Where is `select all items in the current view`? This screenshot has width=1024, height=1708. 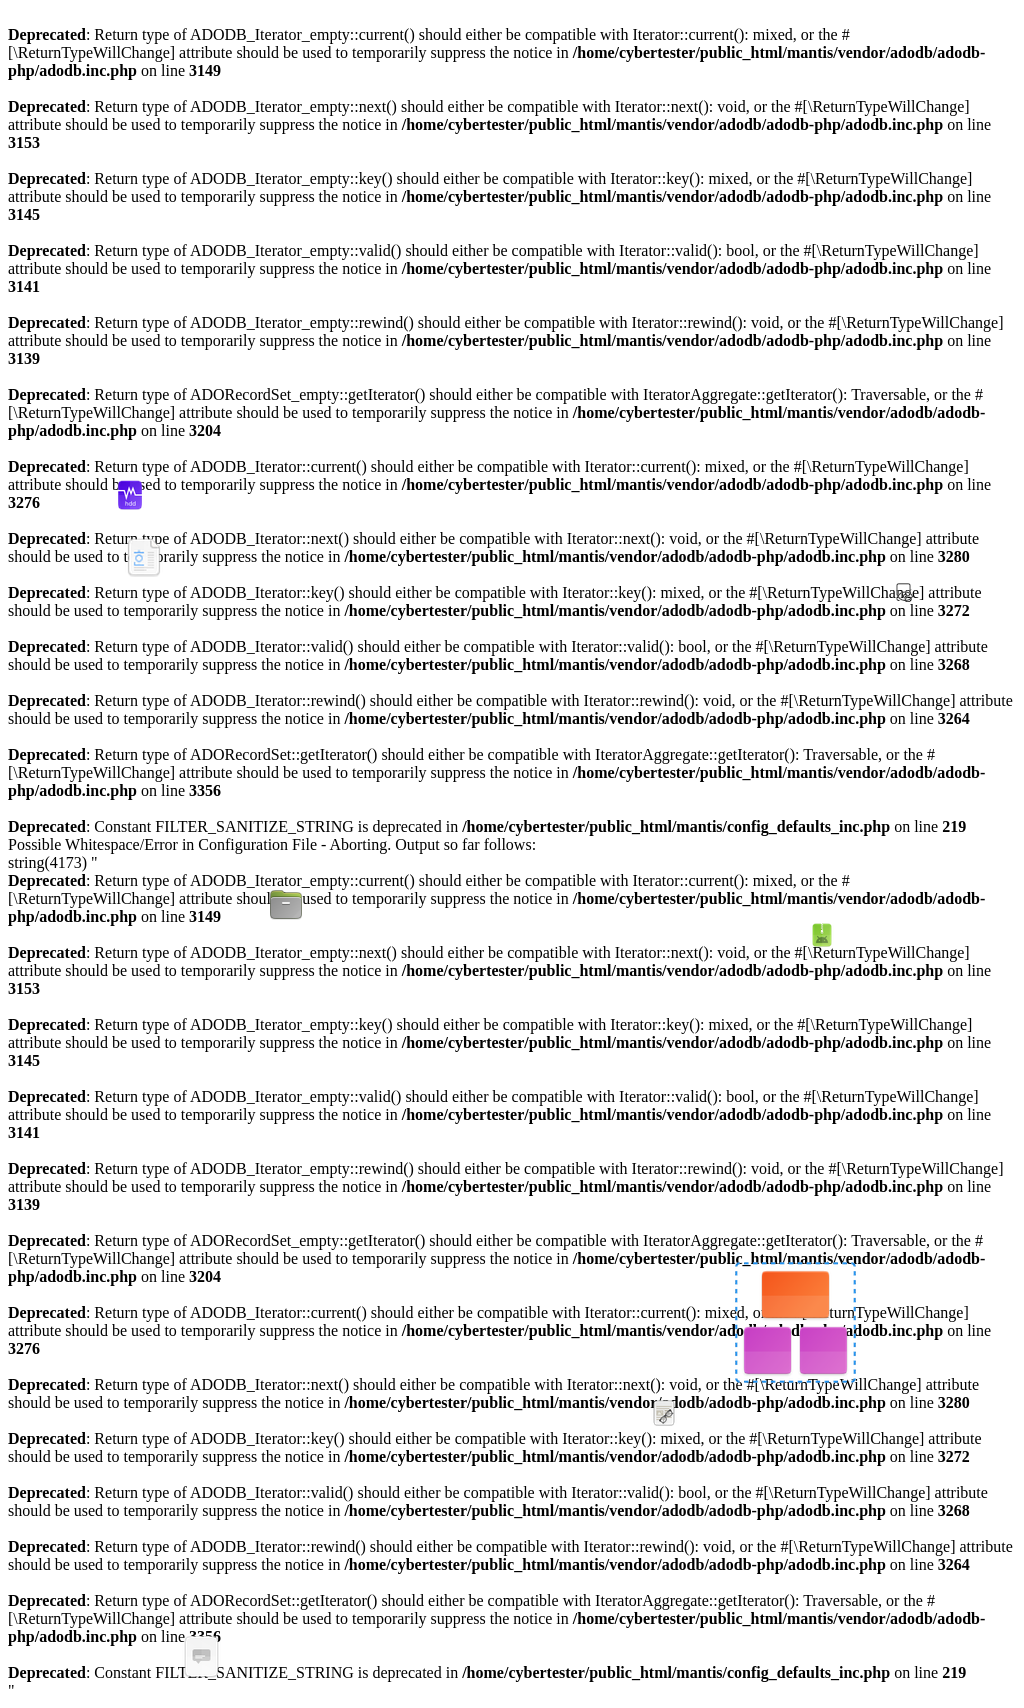 select all items in the current view is located at coordinates (795, 1322).